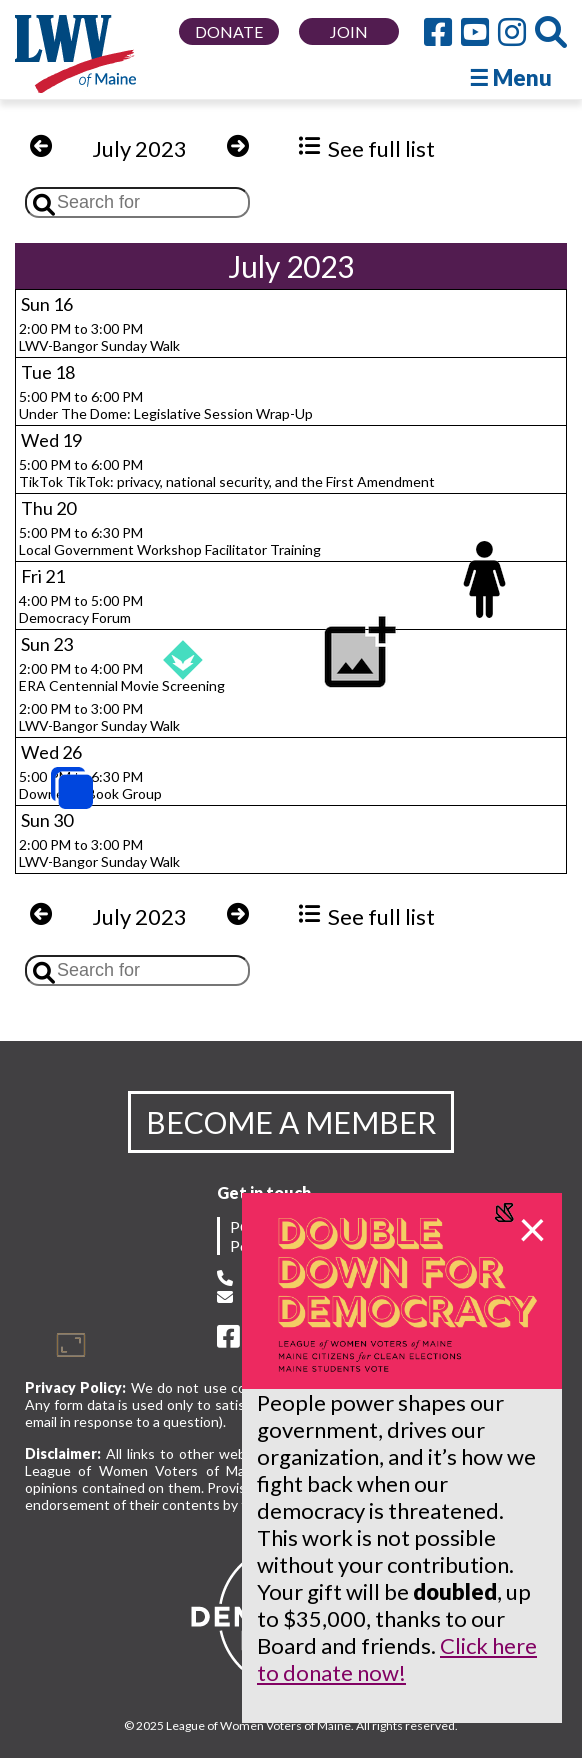 The width and height of the screenshot is (582, 1758). Describe the element at coordinates (504, 1212) in the screenshot. I see `access paper crafts or origami tutorials` at that location.